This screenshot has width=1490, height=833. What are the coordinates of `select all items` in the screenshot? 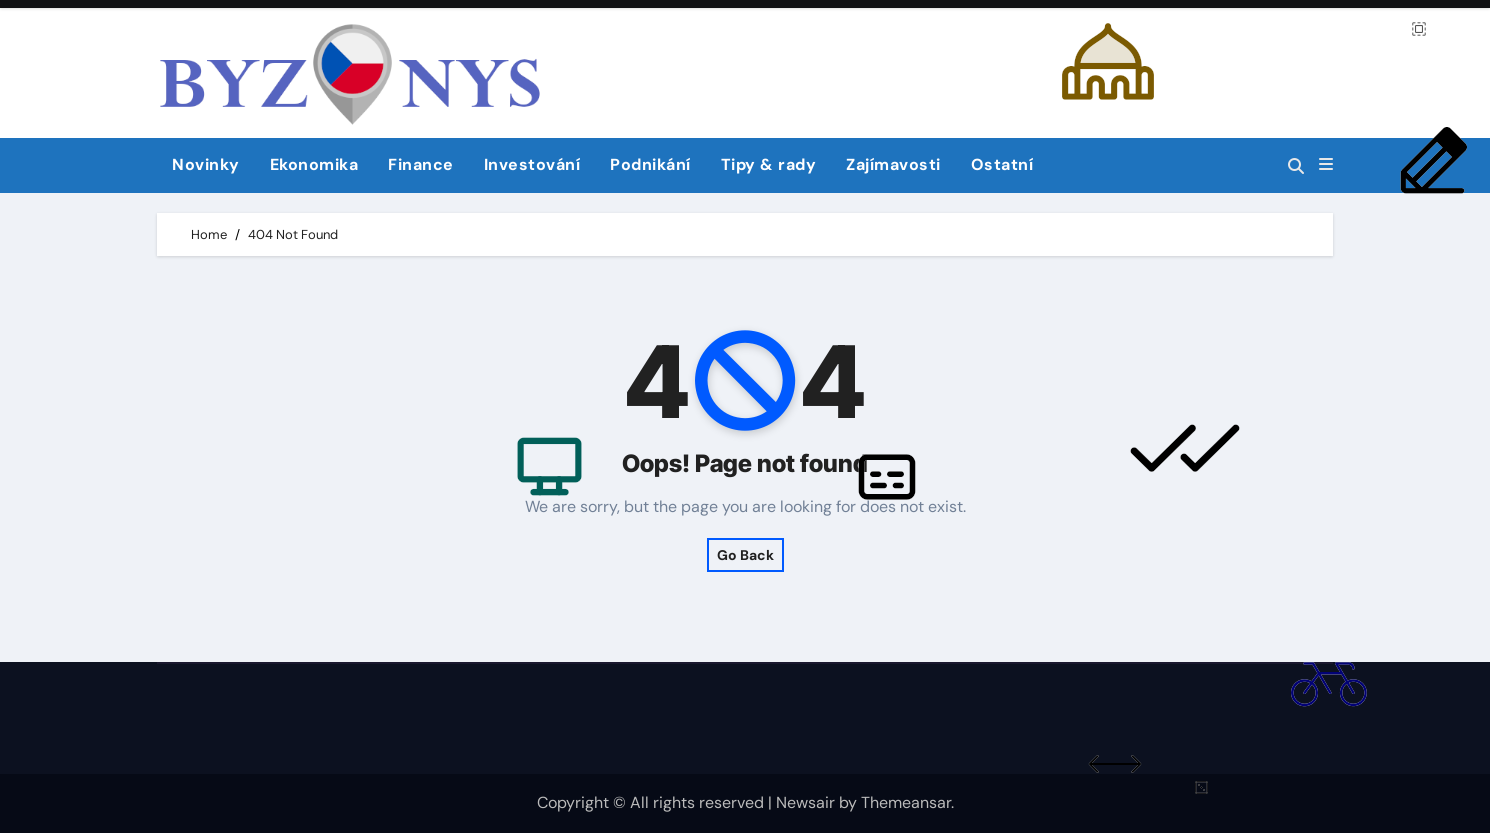 It's located at (1419, 29).